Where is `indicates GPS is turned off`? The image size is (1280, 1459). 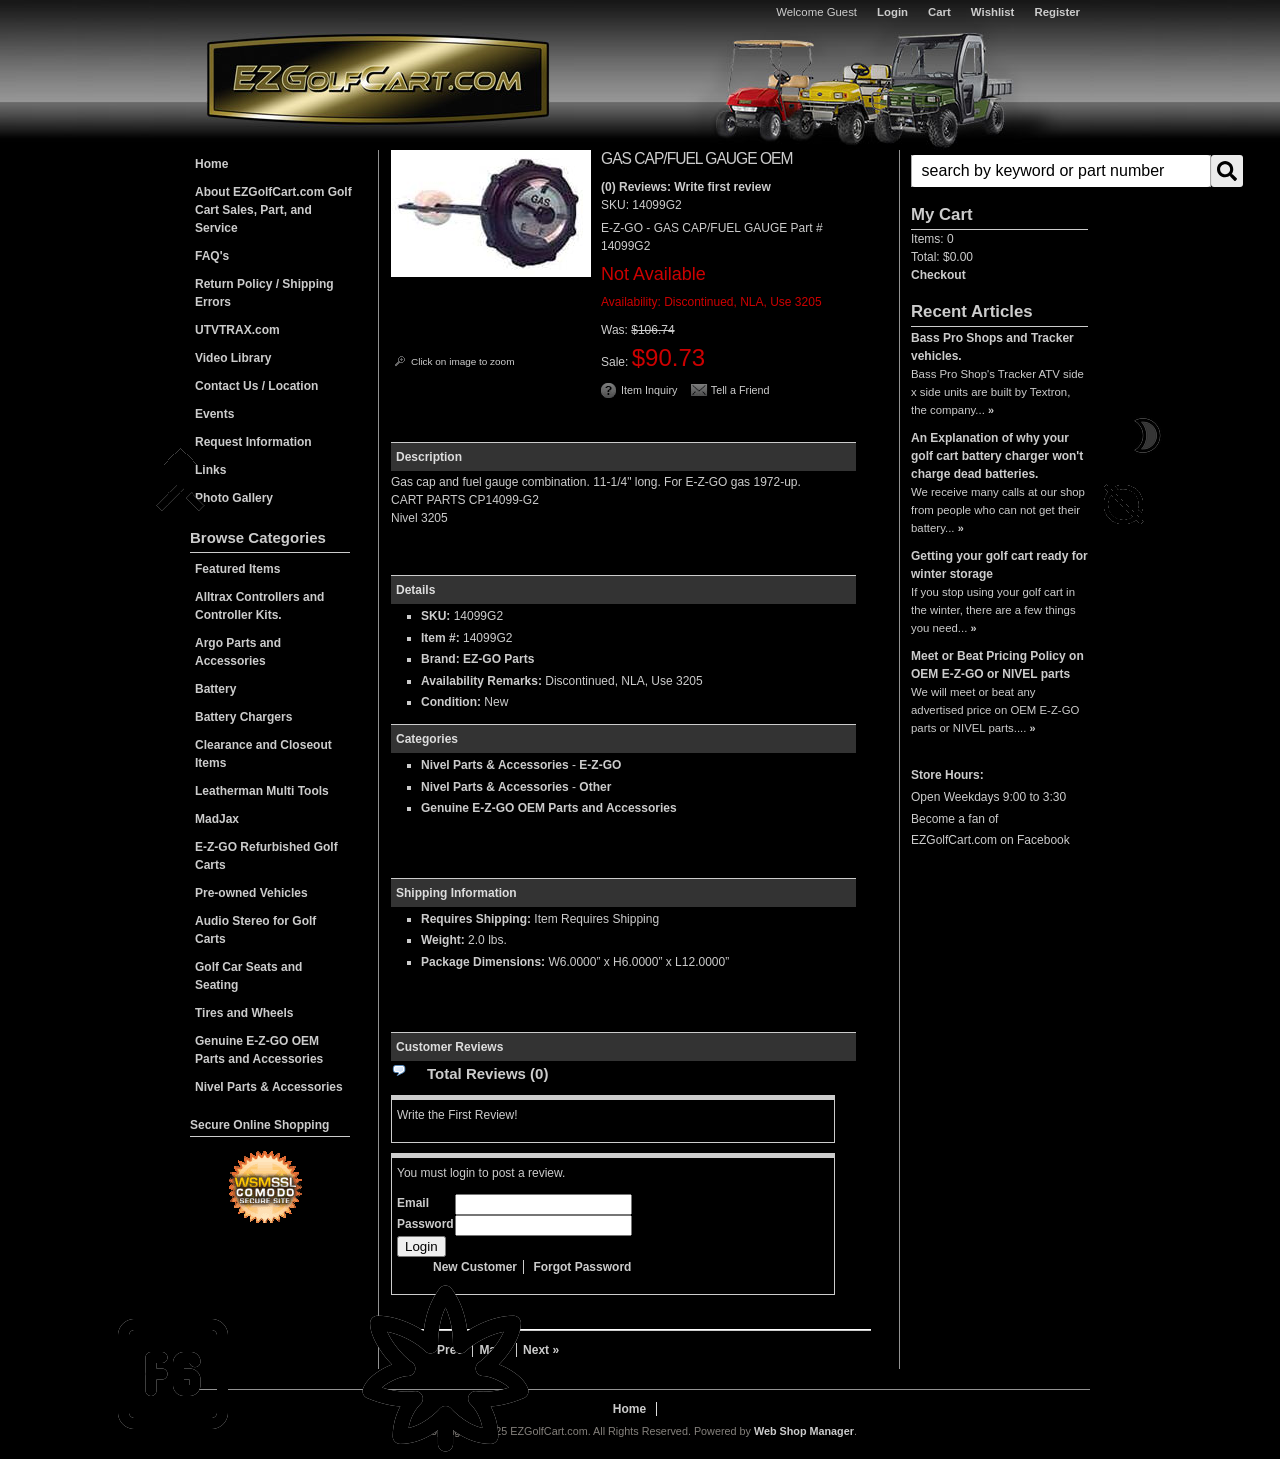
indicates GPS is turned off is located at coordinates (1123, 504).